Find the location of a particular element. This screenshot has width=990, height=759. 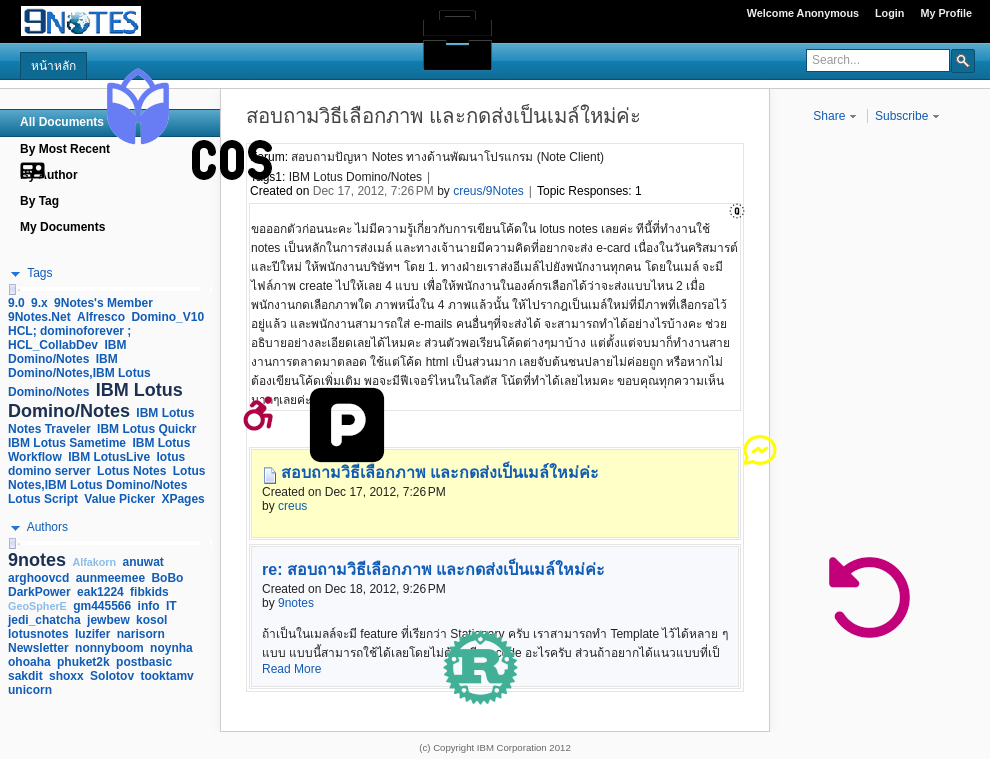

access work or business-related content is located at coordinates (457, 40).